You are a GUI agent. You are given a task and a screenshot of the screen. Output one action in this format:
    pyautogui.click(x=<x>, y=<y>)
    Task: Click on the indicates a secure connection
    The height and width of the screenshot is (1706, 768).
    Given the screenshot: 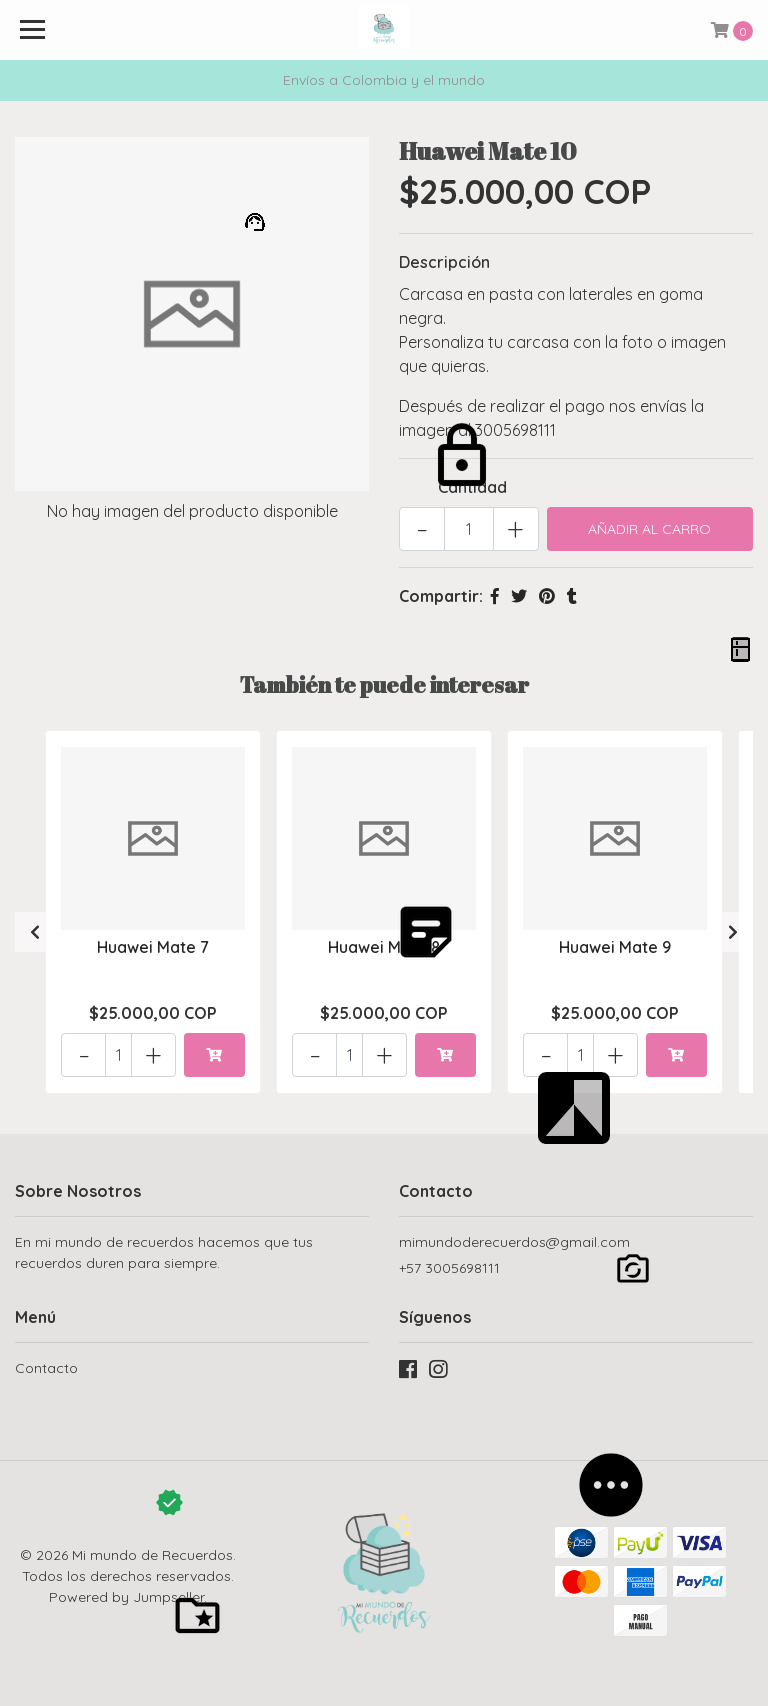 What is the action you would take?
    pyautogui.click(x=462, y=456)
    